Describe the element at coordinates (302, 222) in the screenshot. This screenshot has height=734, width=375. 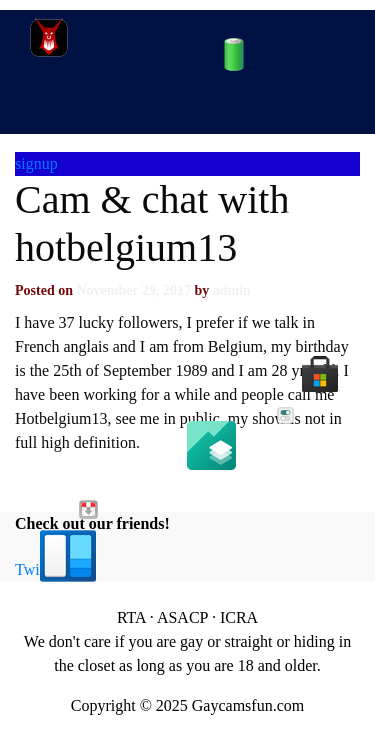
I see `file is syncing to OneDrive cloud storage` at that location.